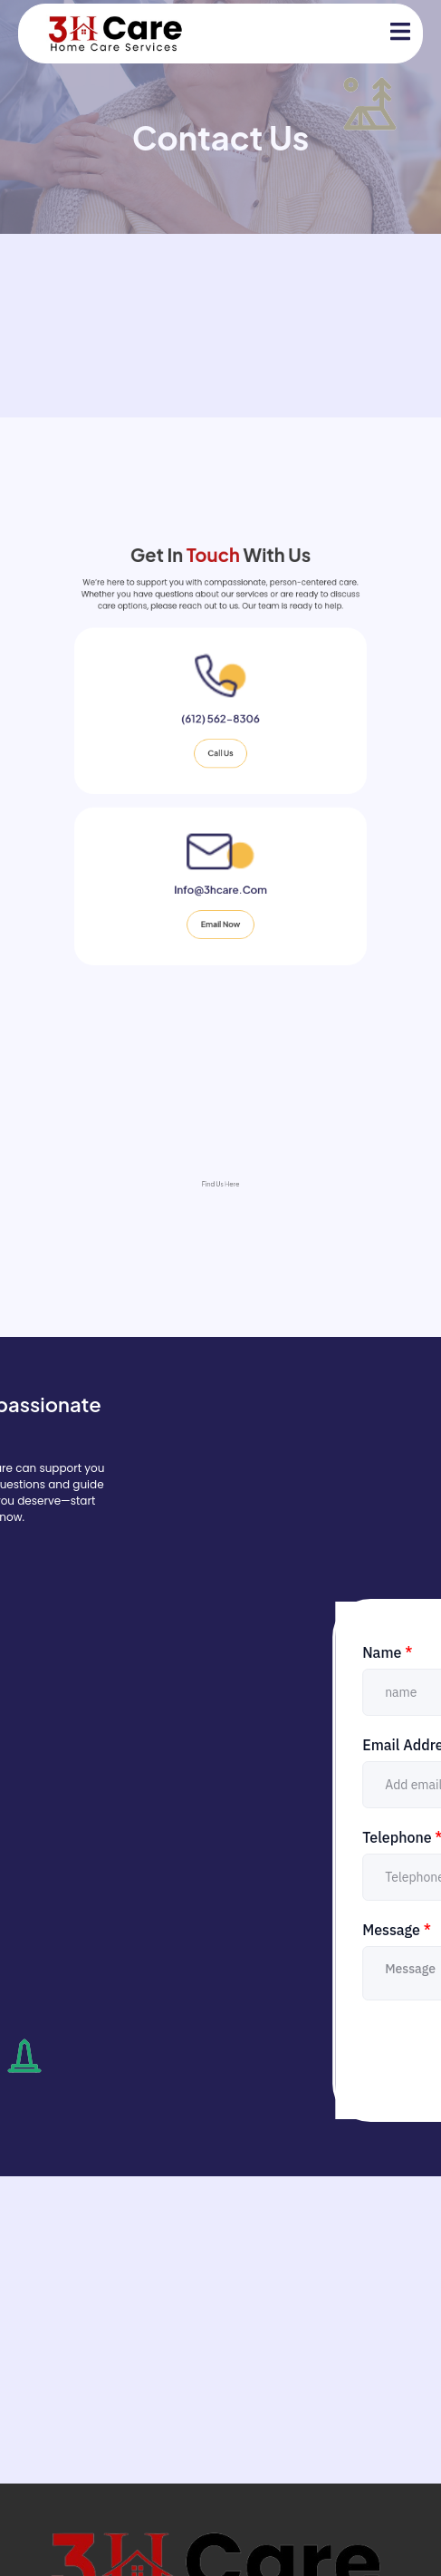  I want to click on view monuments or landmarks nearby, so click(24, 2056).